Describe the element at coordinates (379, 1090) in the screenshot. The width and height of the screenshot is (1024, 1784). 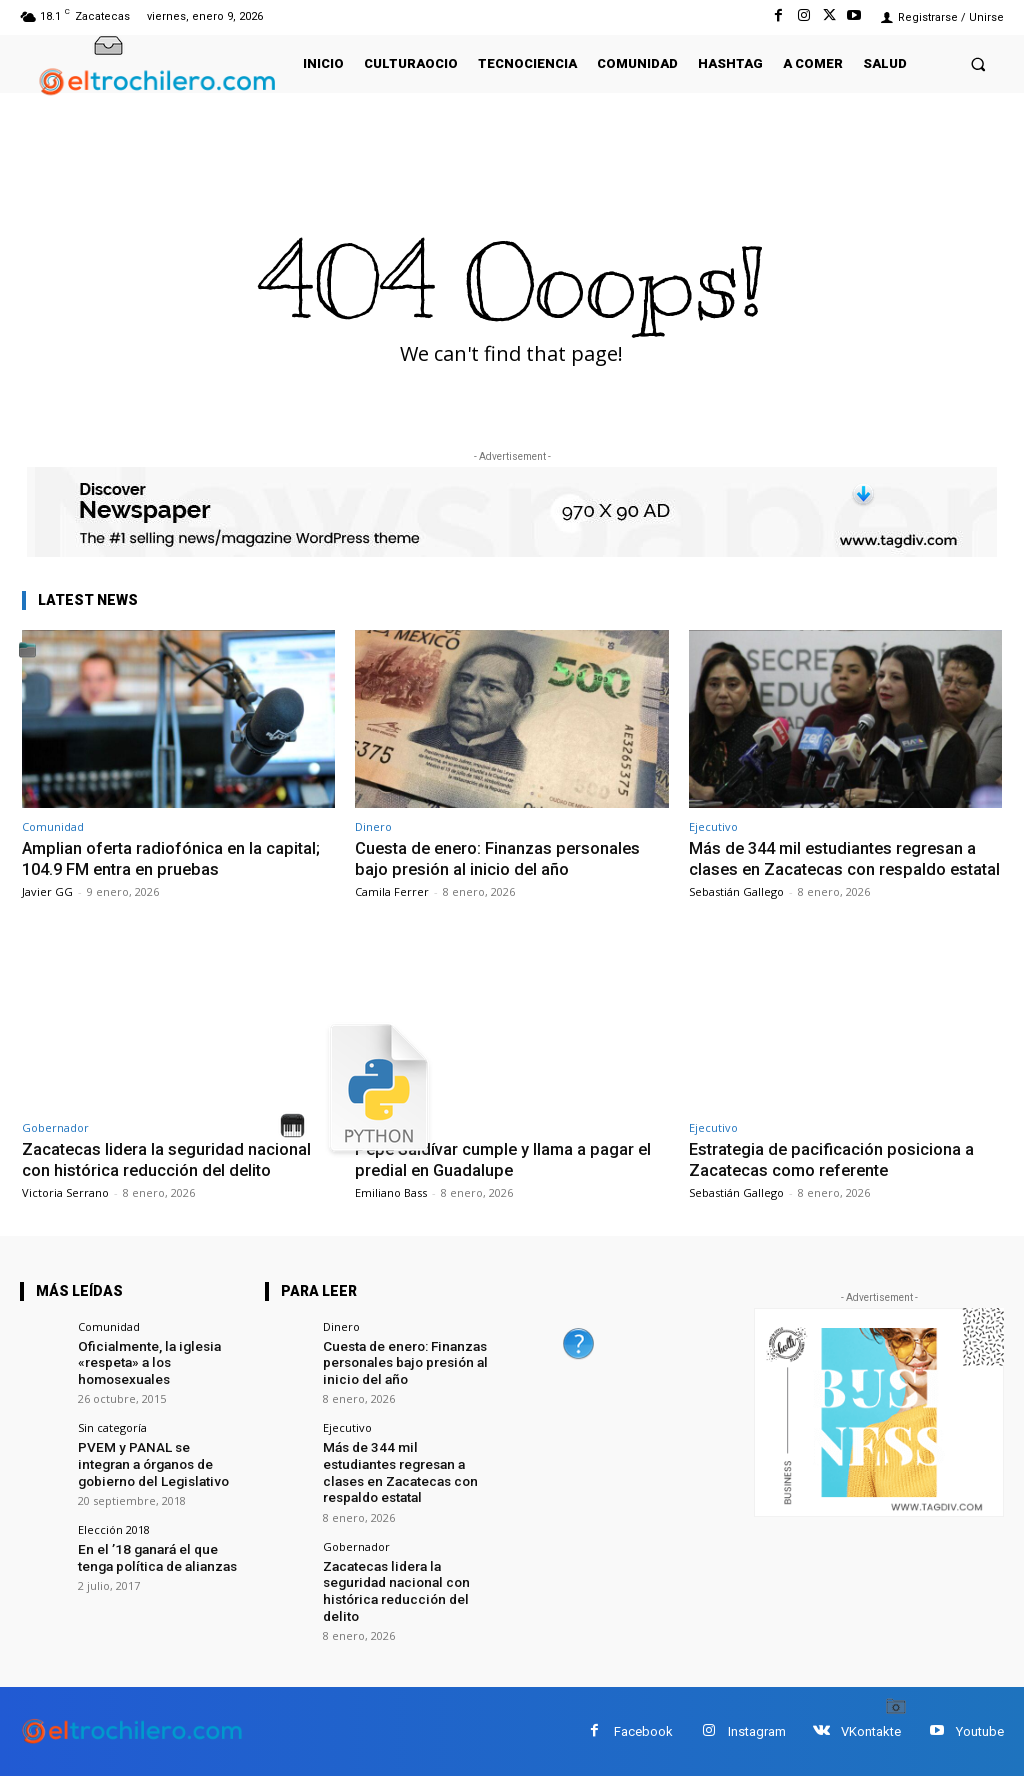
I see `a python source code file` at that location.